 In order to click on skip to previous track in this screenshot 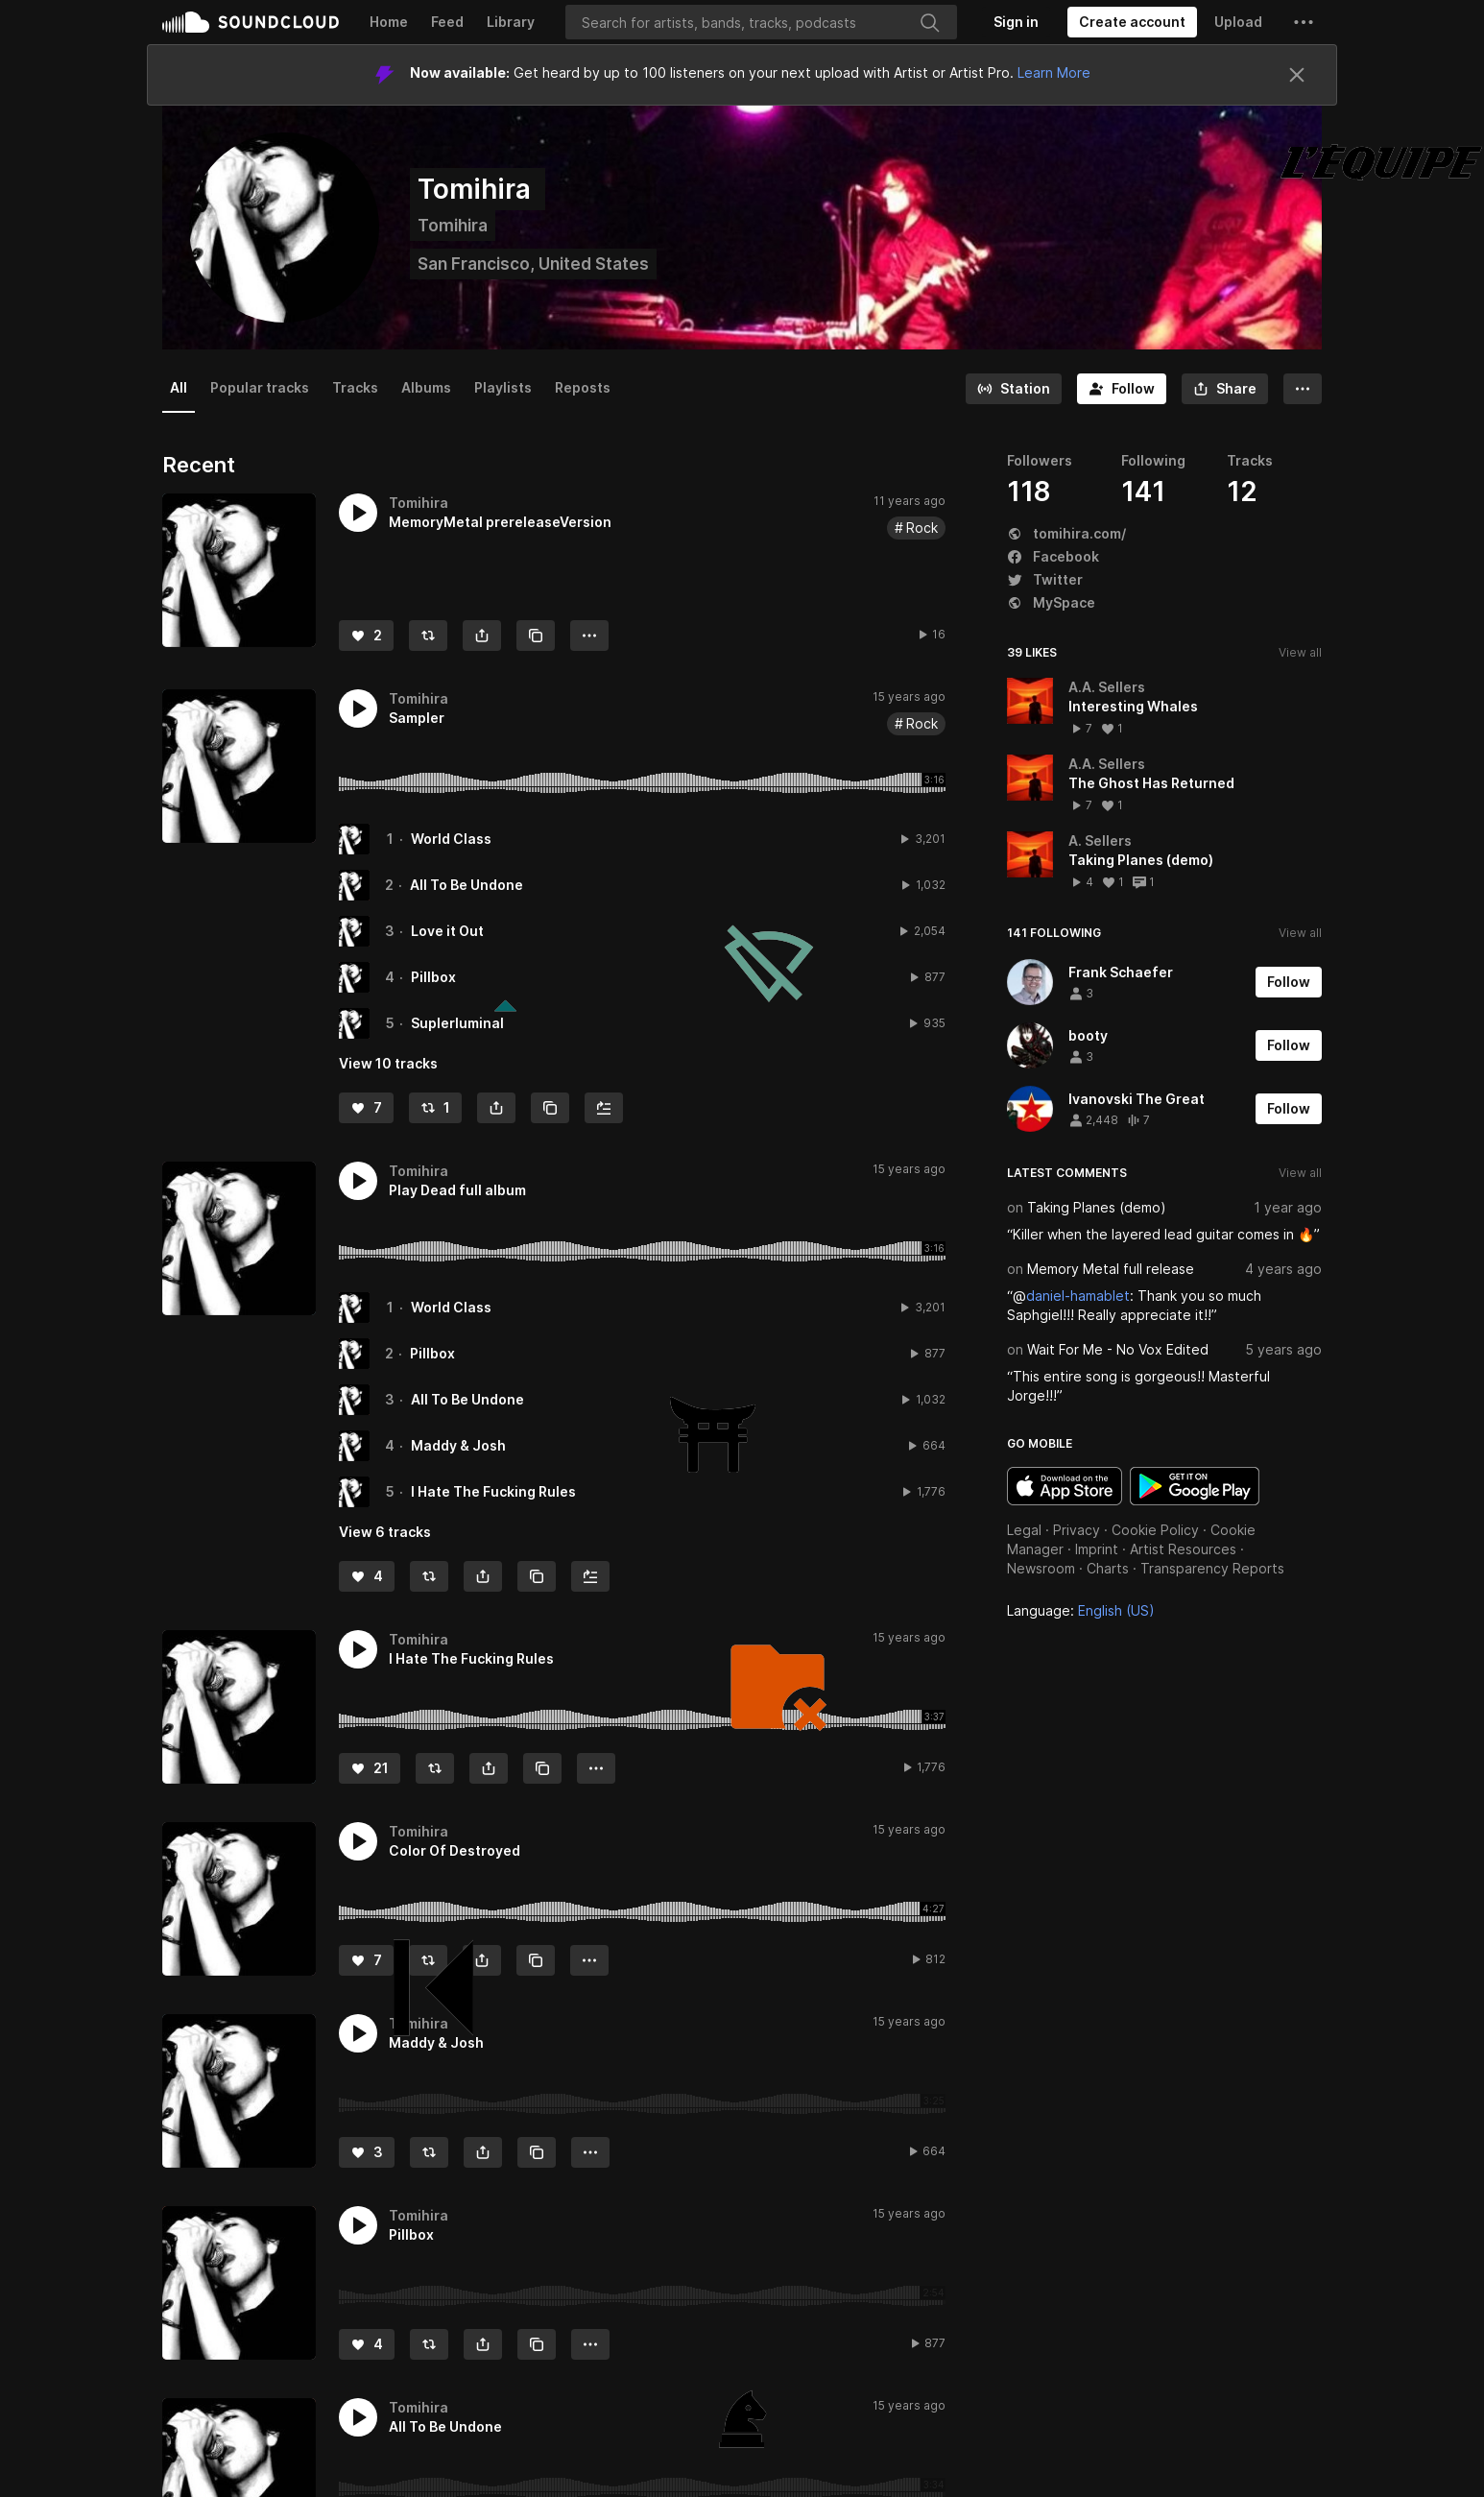, I will do `click(433, 1987)`.